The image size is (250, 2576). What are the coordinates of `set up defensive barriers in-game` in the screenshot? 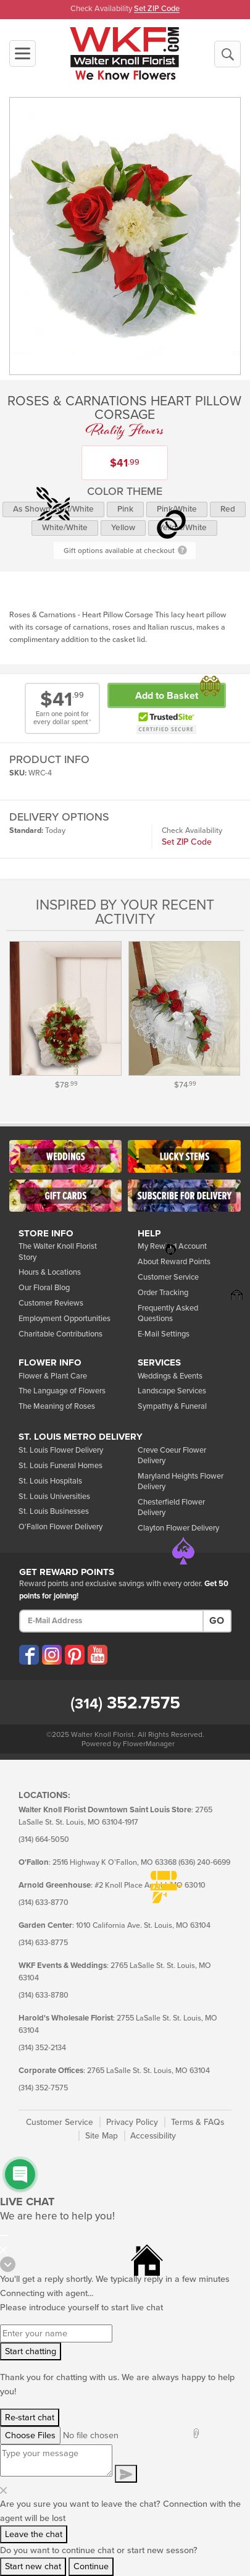 It's located at (166, 200).